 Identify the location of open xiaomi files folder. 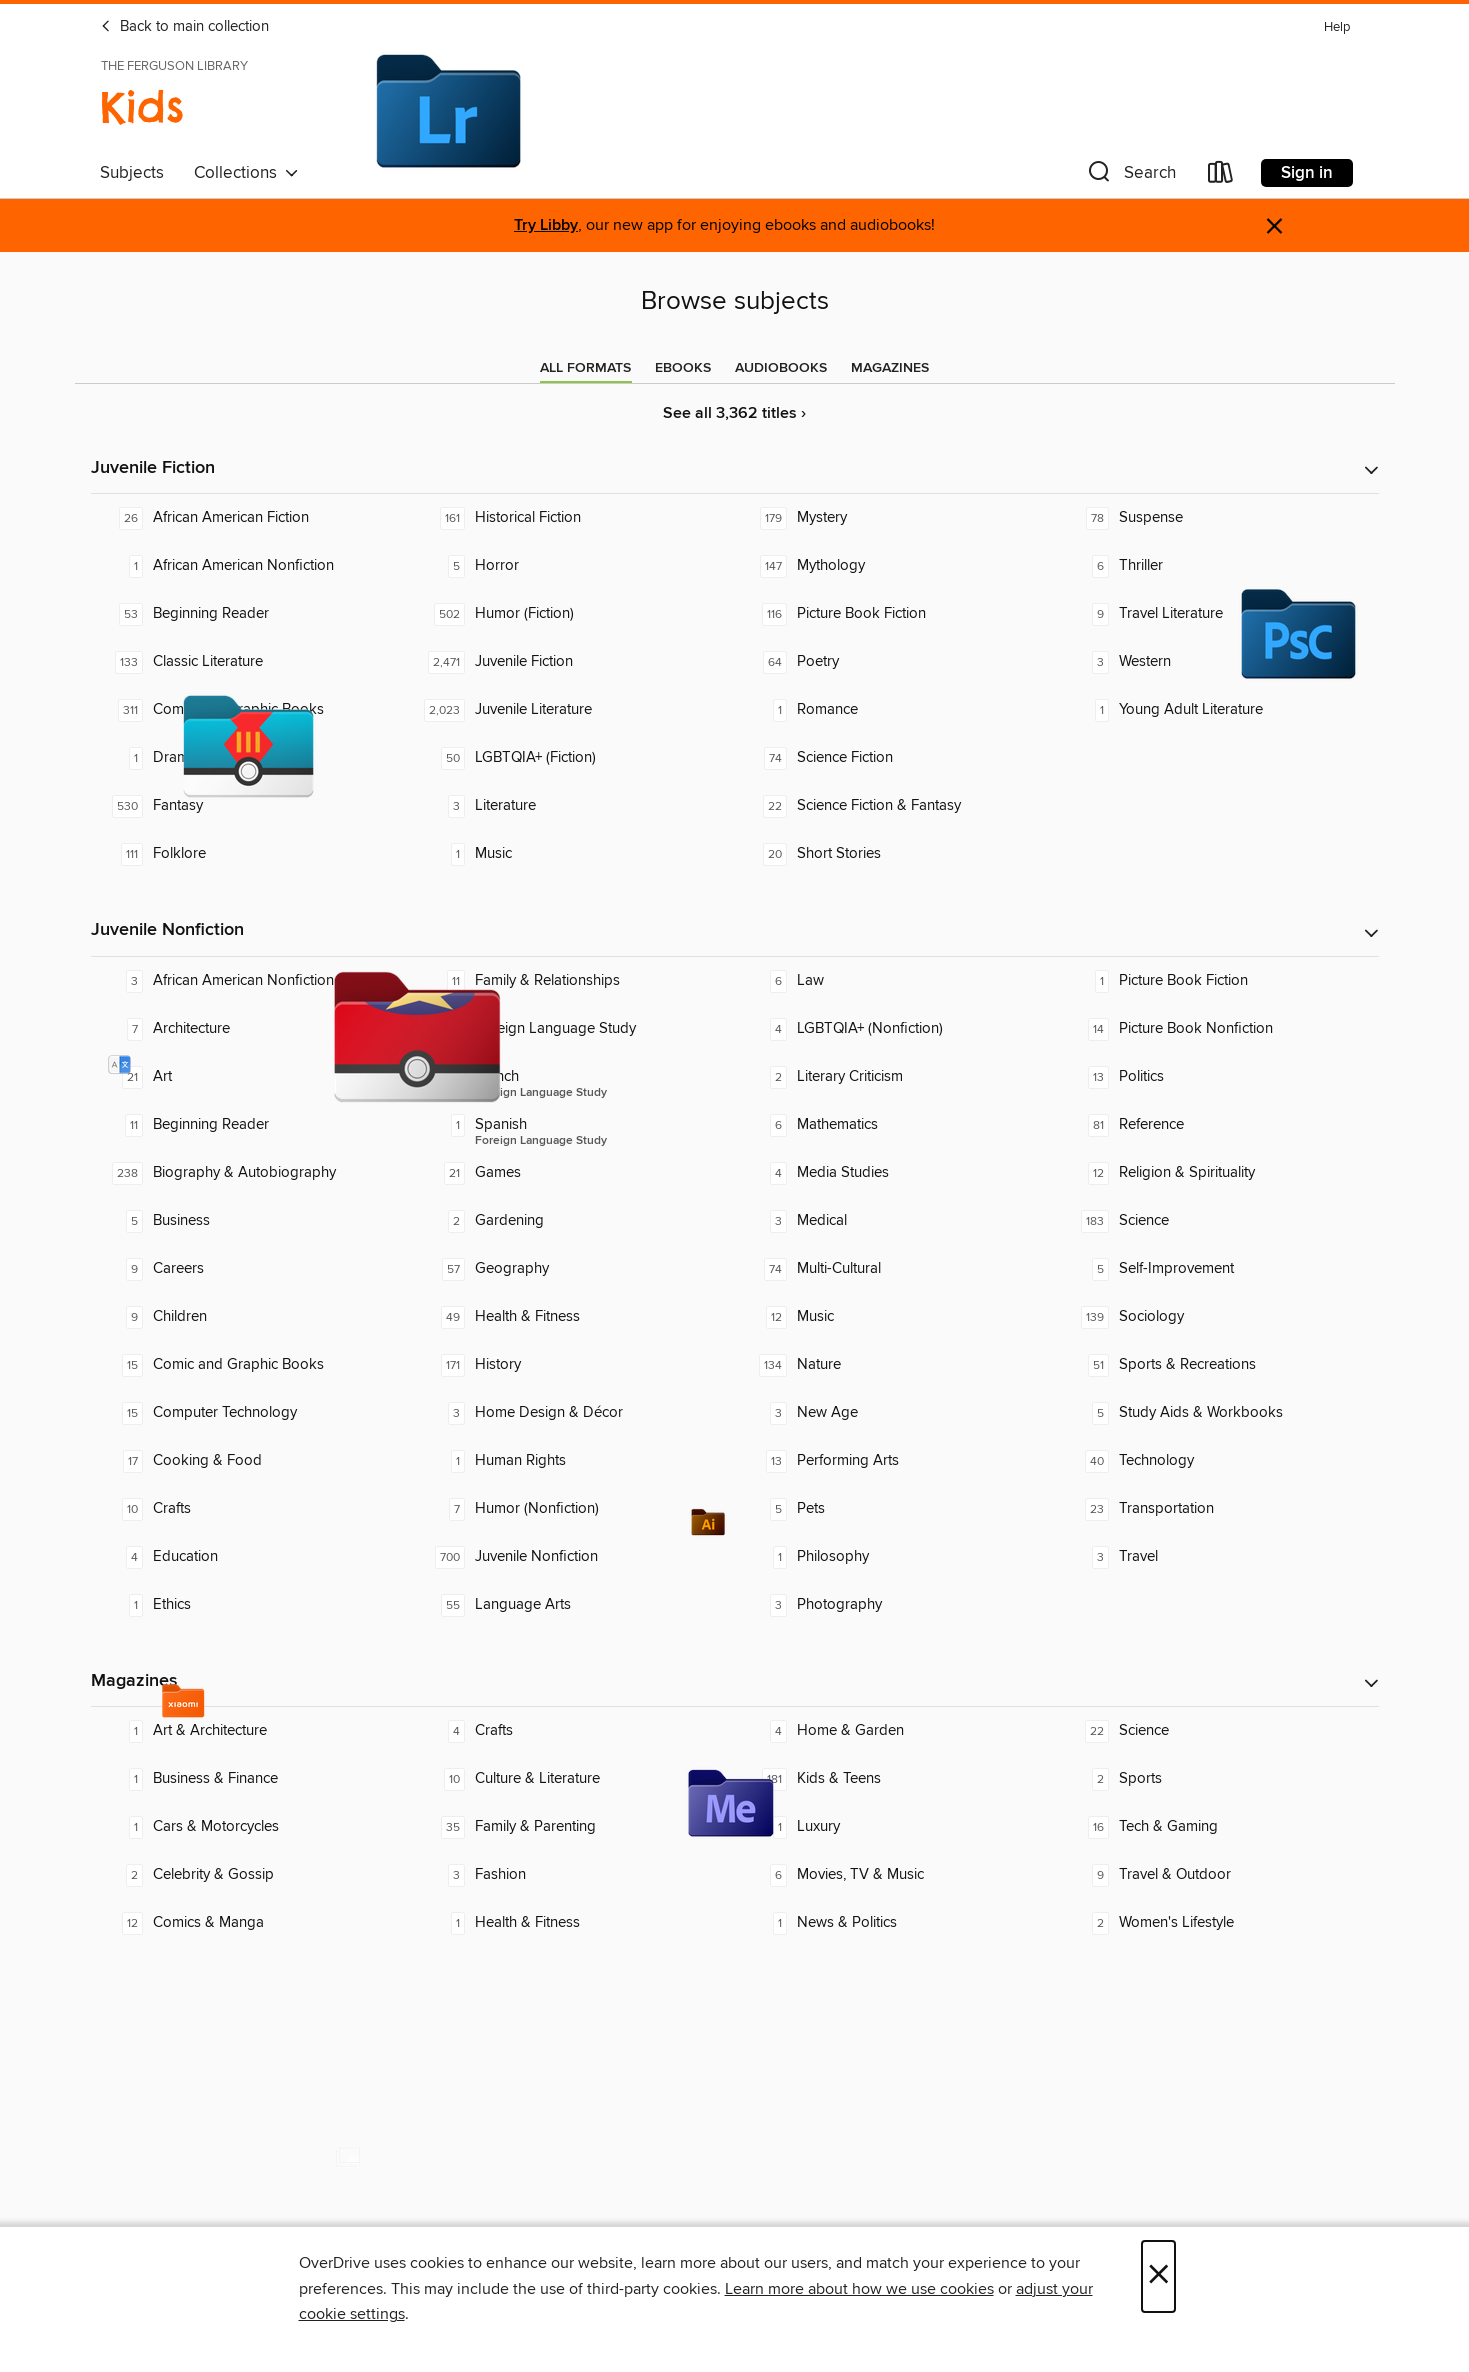
(183, 1702).